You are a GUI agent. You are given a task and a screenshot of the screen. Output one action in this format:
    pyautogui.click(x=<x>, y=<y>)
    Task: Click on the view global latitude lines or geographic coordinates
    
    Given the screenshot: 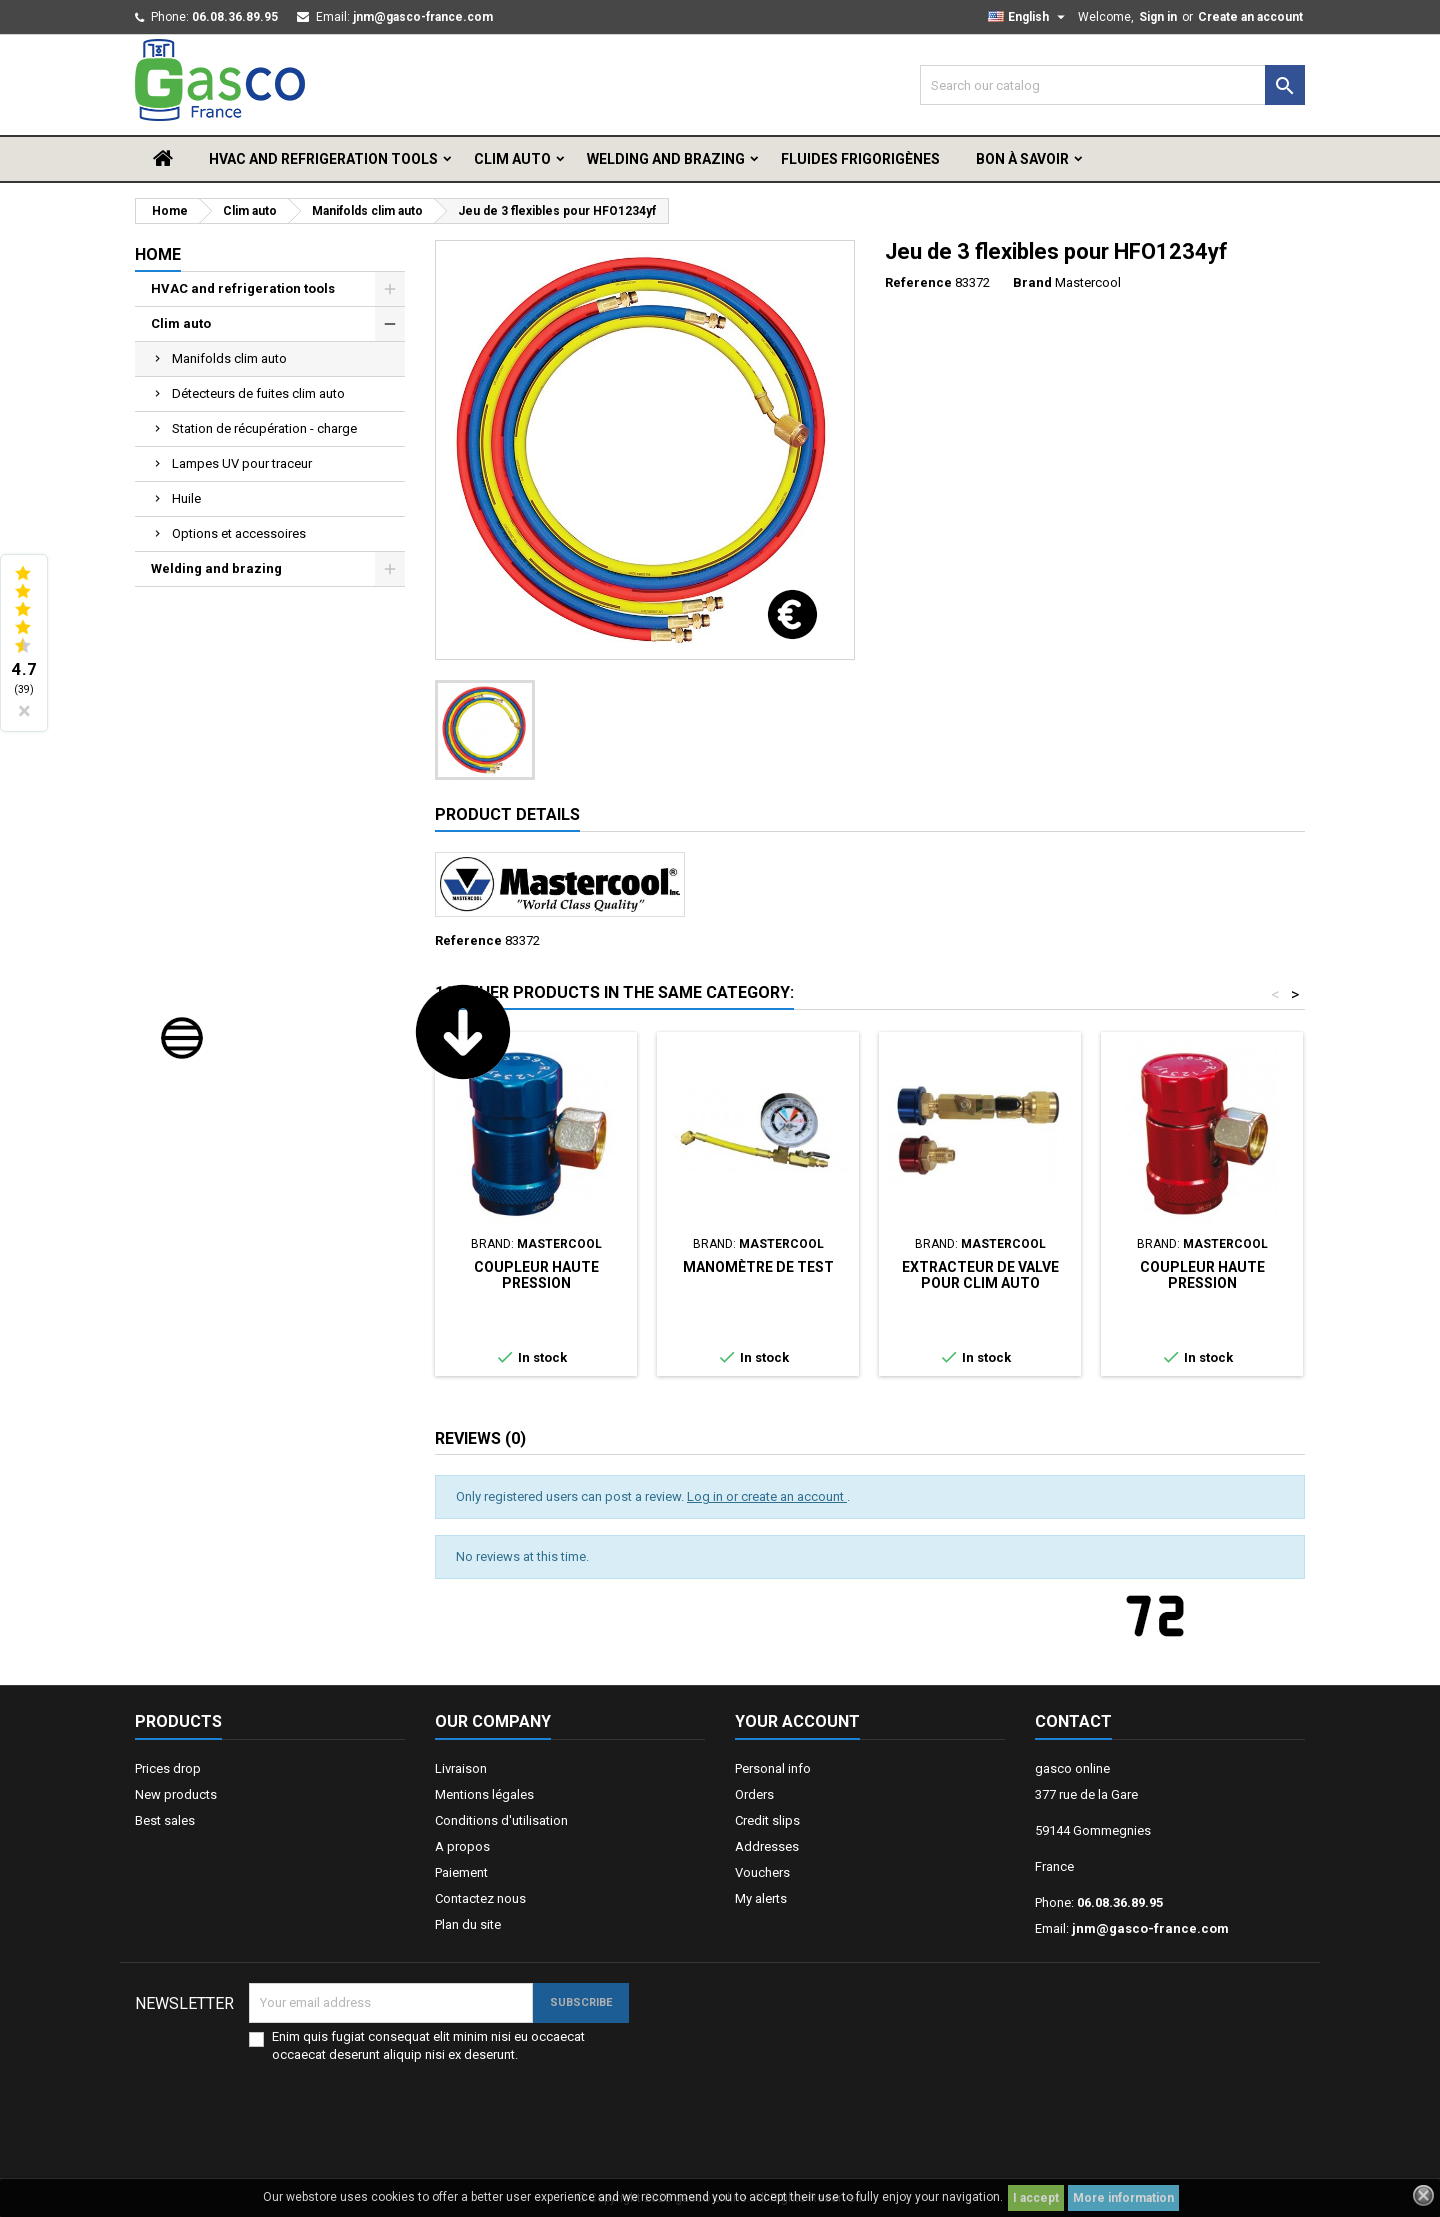 What is the action you would take?
    pyautogui.click(x=182, y=1038)
    